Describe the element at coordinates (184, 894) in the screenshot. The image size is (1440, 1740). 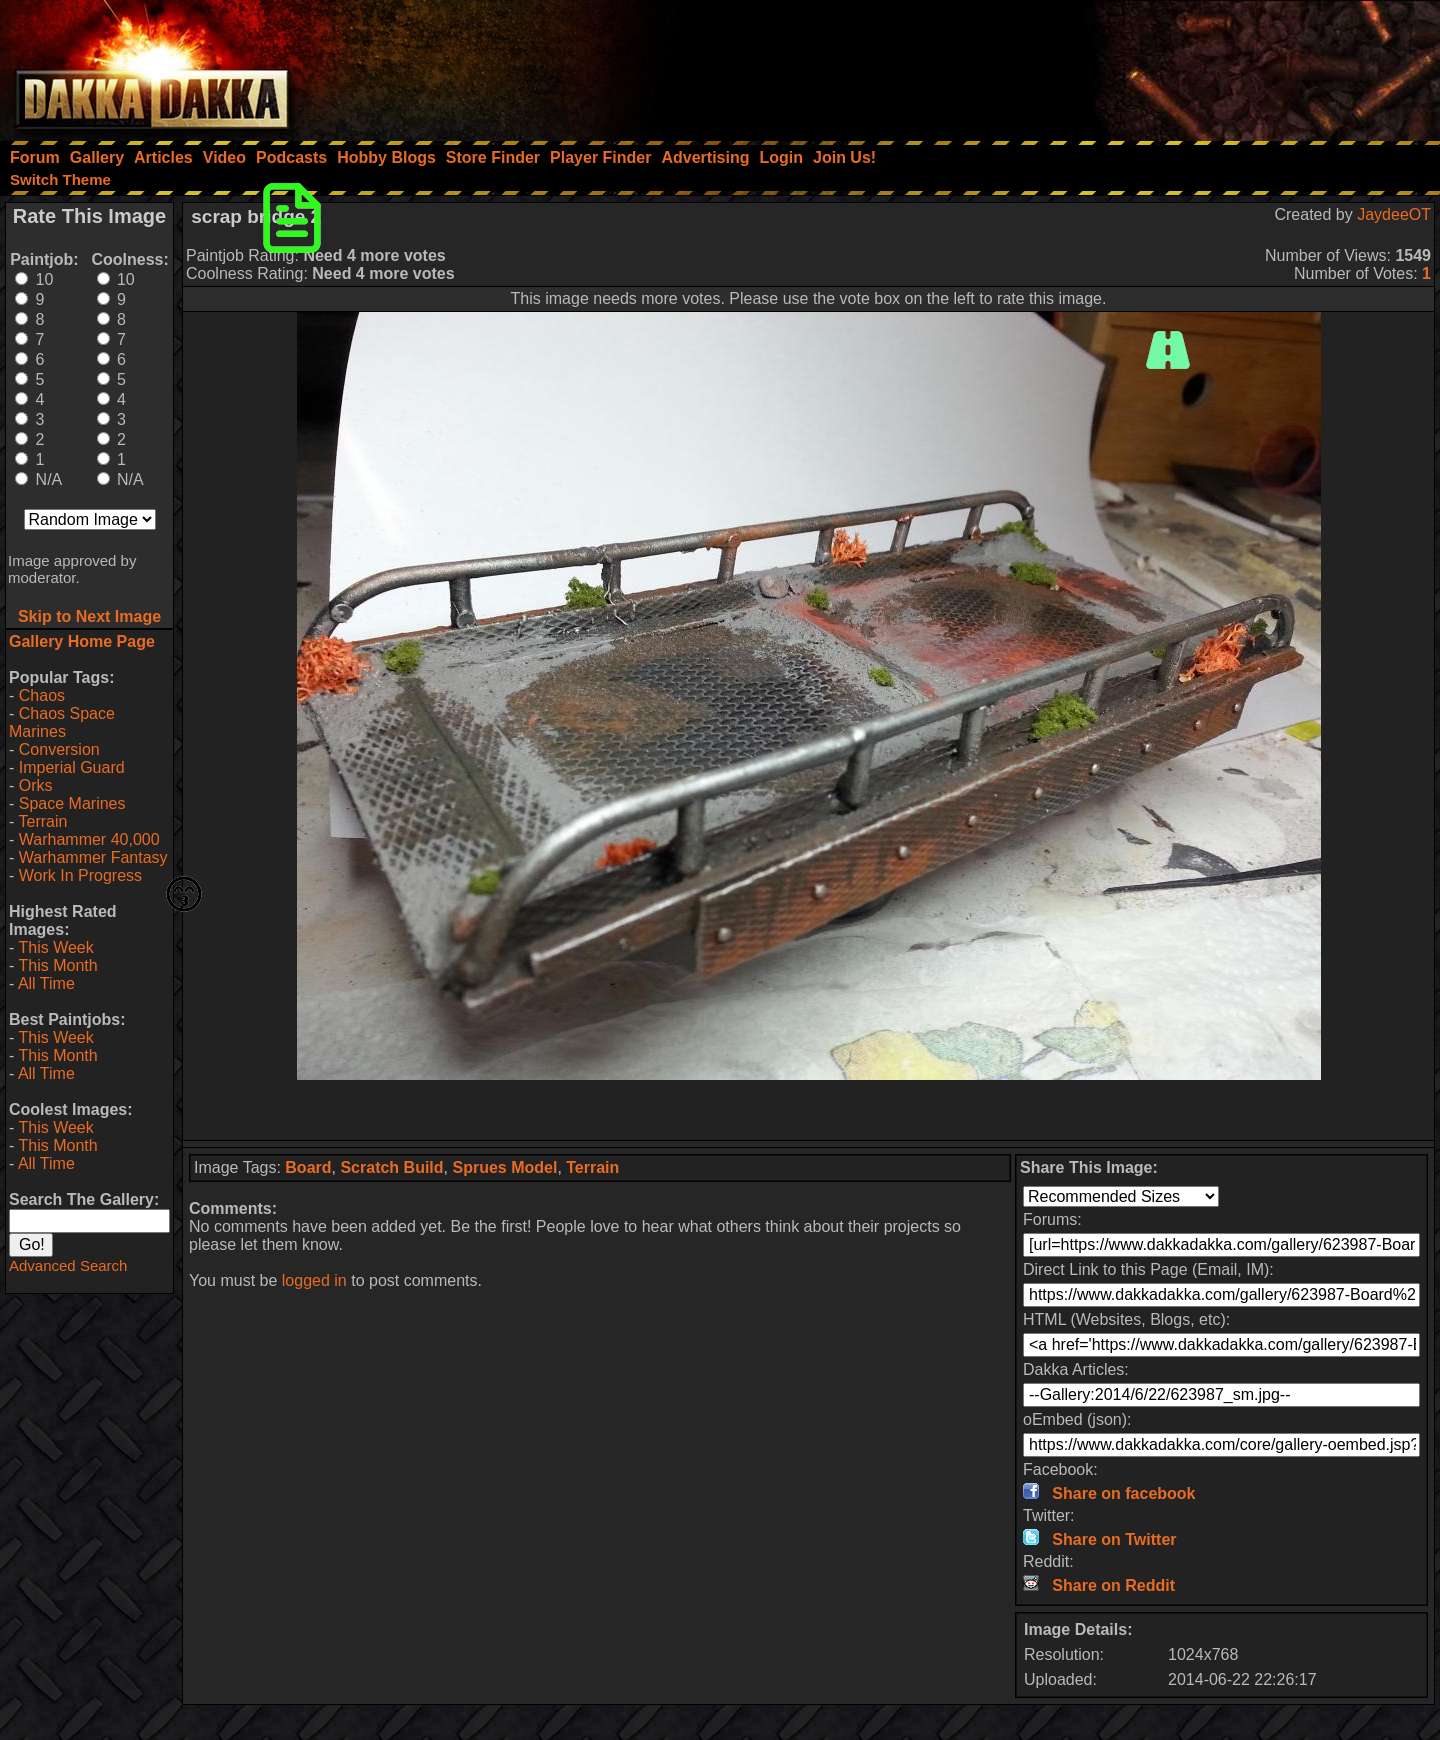
I see `react with a kiss or affection` at that location.